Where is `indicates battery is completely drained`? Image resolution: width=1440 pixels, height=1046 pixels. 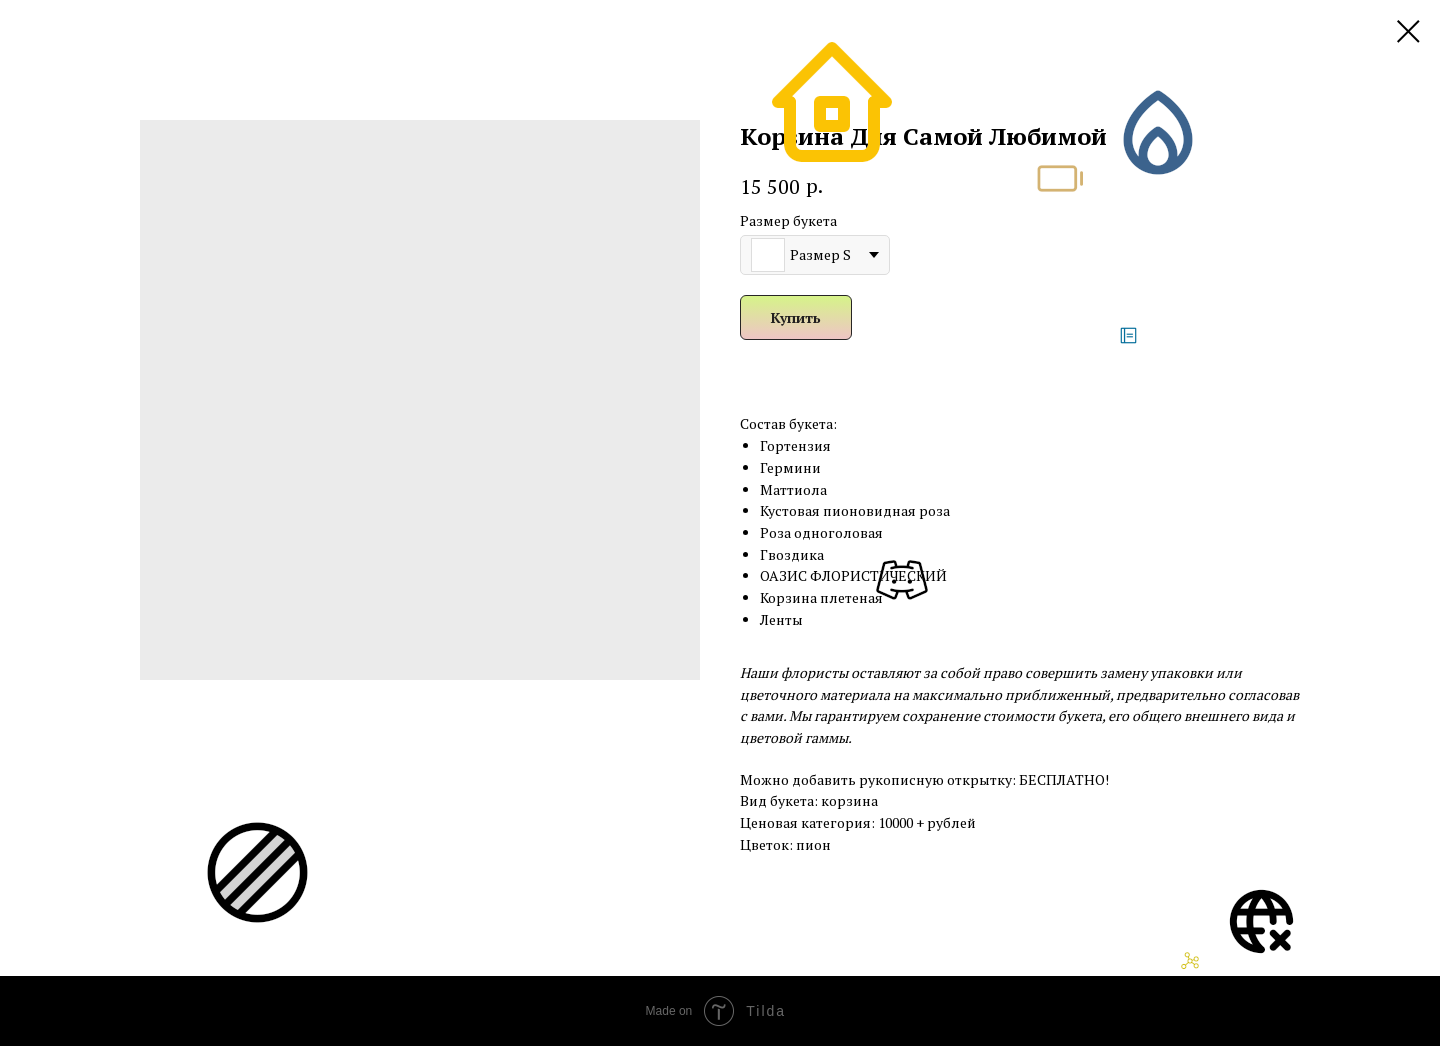
indicates battery is completely drained is located at coordinates (1059, 178).